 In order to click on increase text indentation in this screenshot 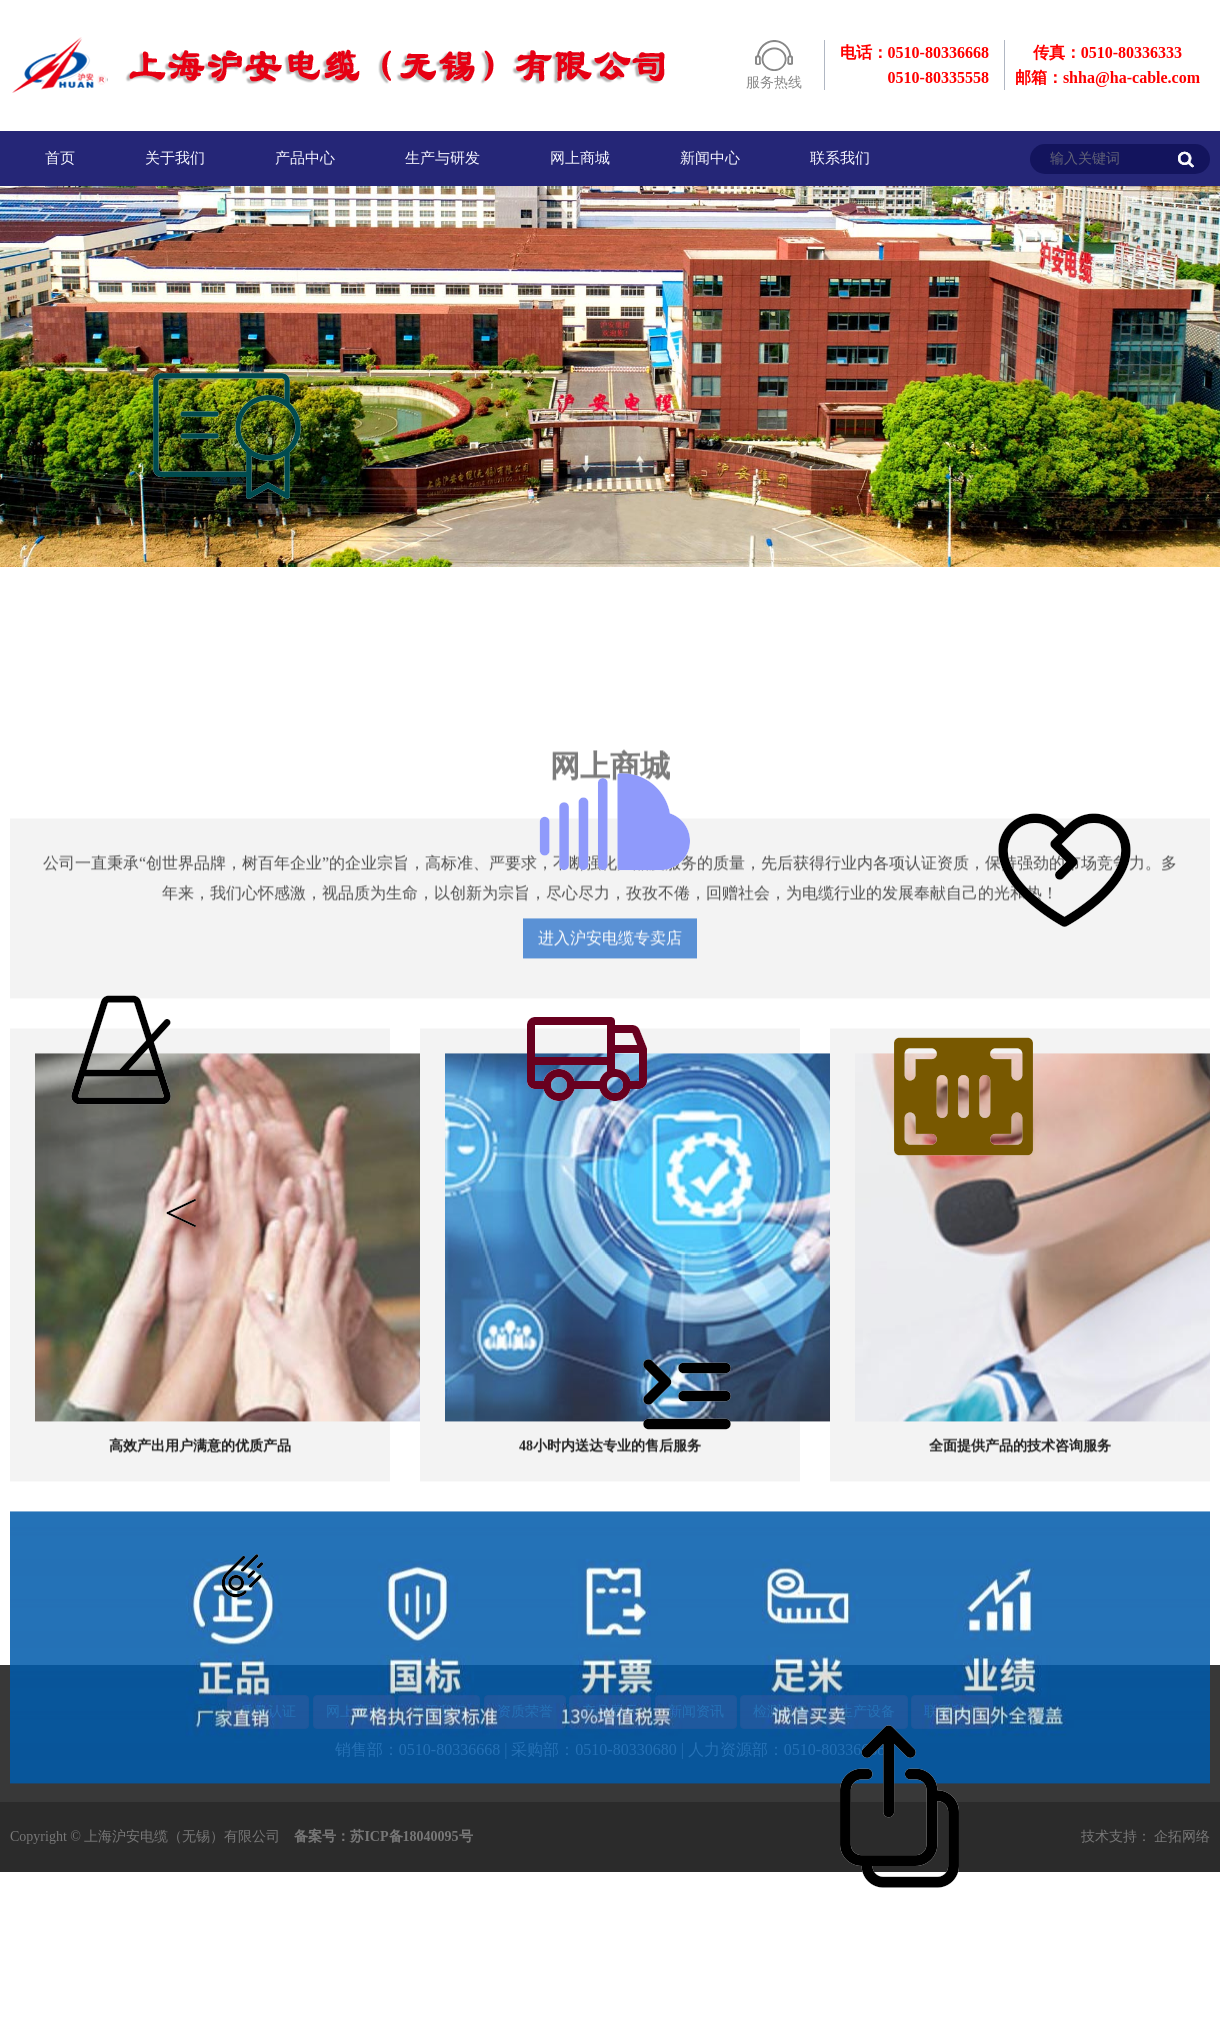, I will do `click(687, 1396)`.